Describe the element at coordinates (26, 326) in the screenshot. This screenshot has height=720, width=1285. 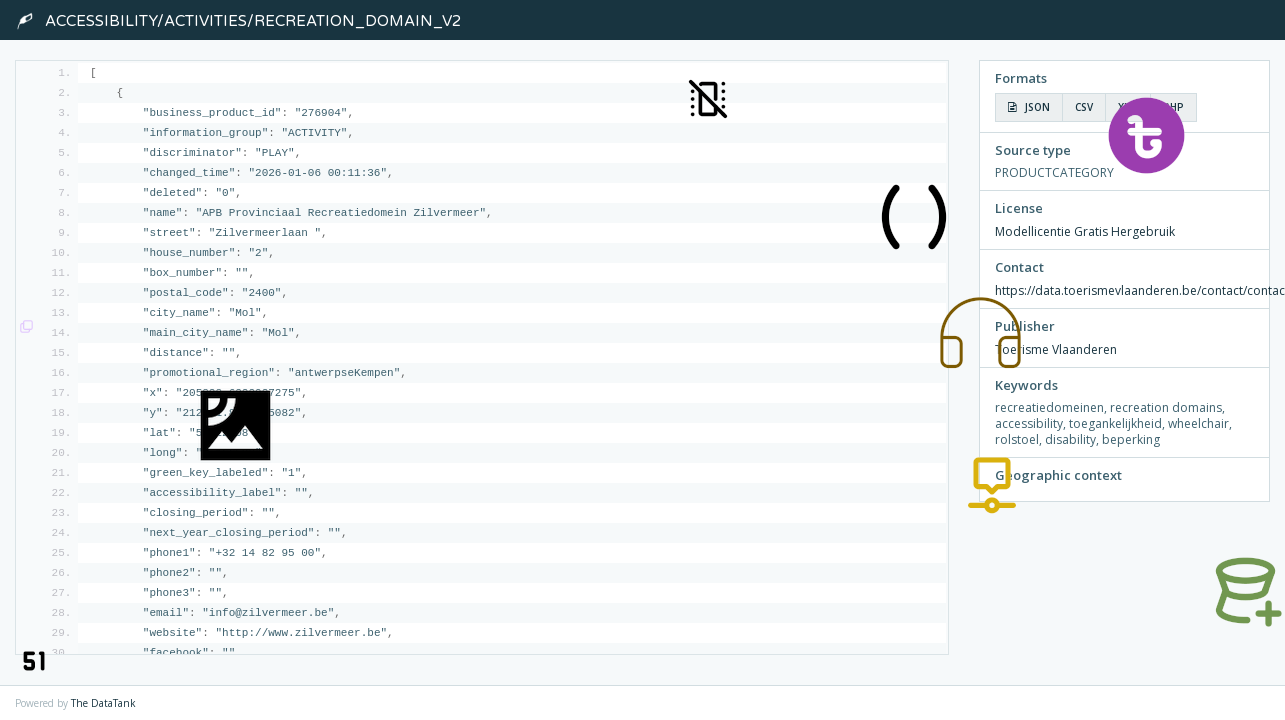
I see `subtract or remove a layer from the stack` at that location.